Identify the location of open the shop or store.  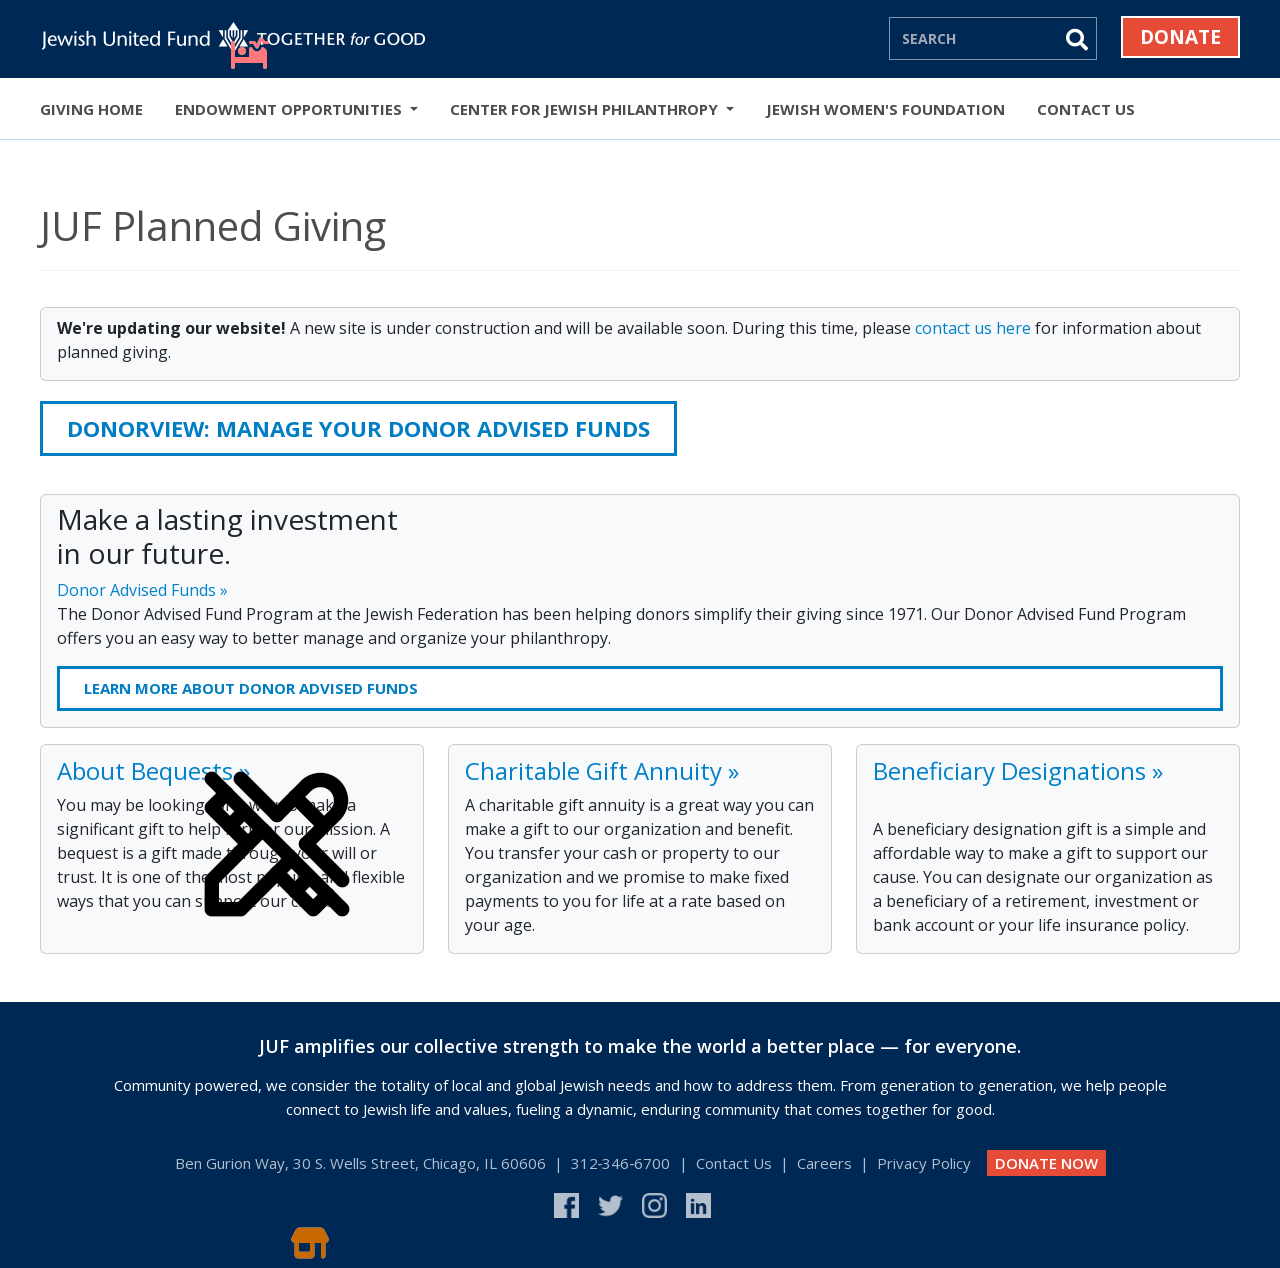
(310, 1243).